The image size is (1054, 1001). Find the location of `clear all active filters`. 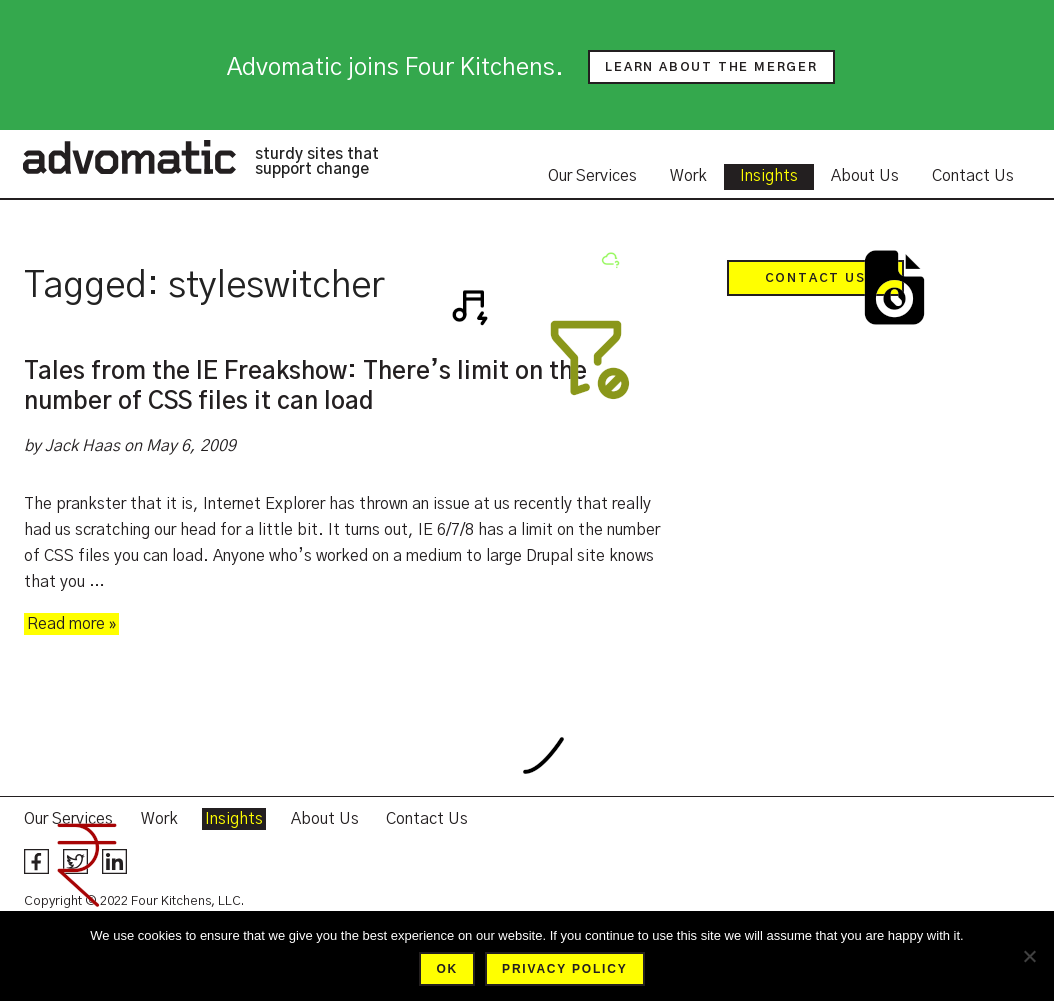

clear all active filters is located at coordinates (586, 356).